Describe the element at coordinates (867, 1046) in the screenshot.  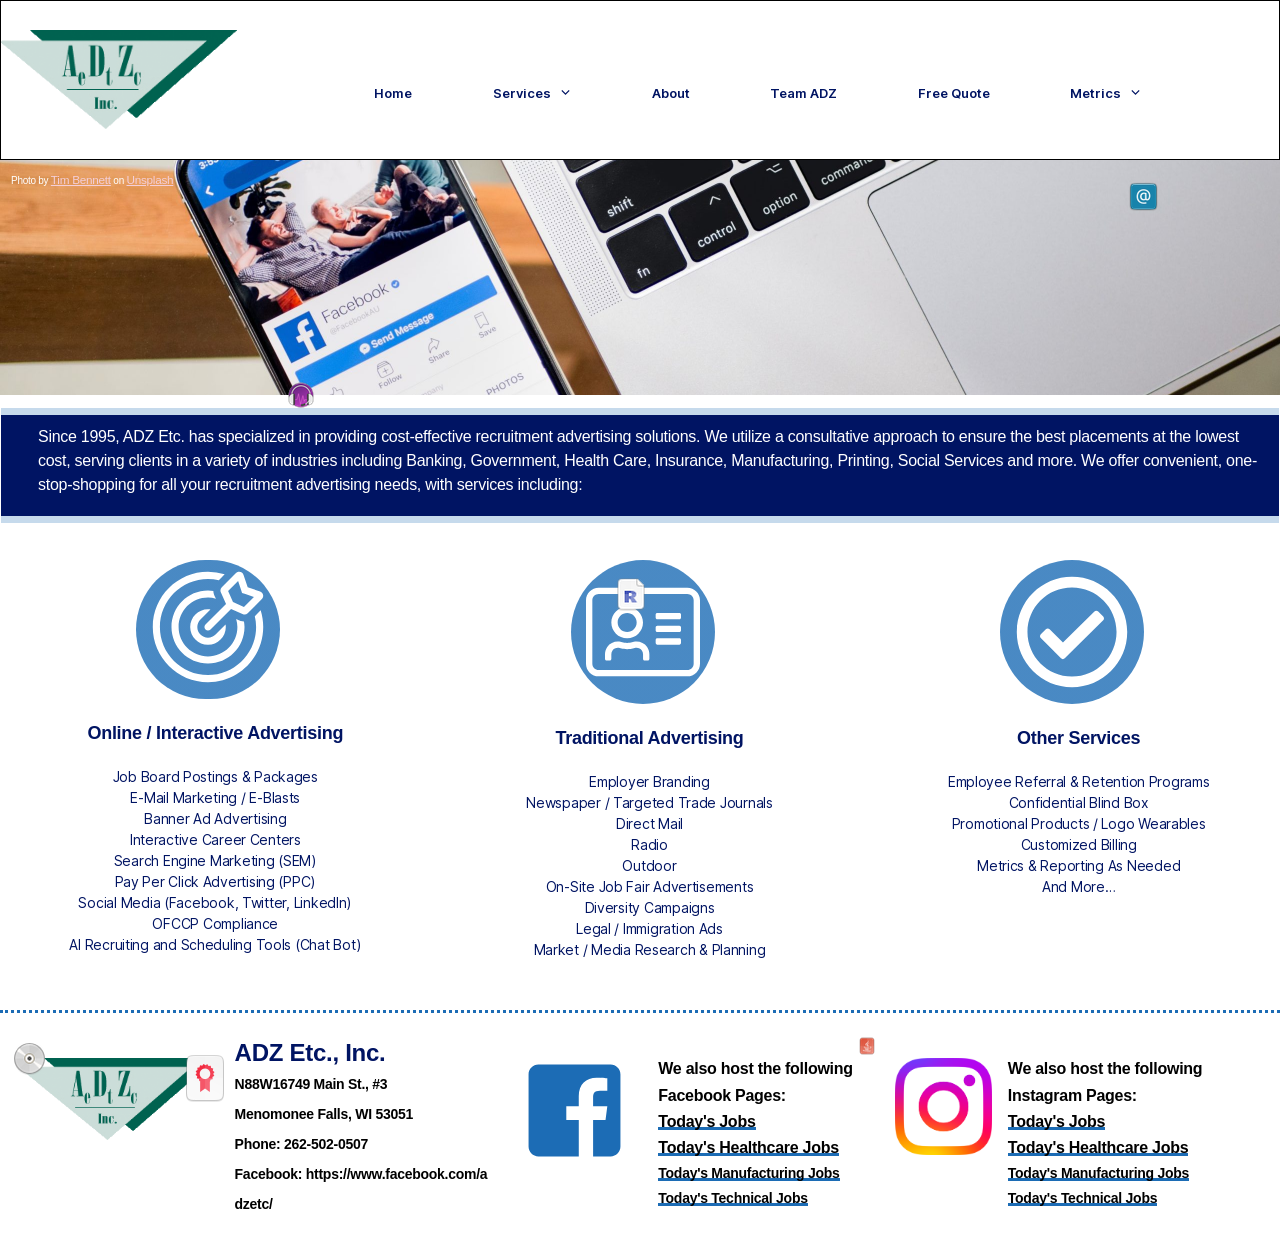
I see `indicates a java source code file` at that location.